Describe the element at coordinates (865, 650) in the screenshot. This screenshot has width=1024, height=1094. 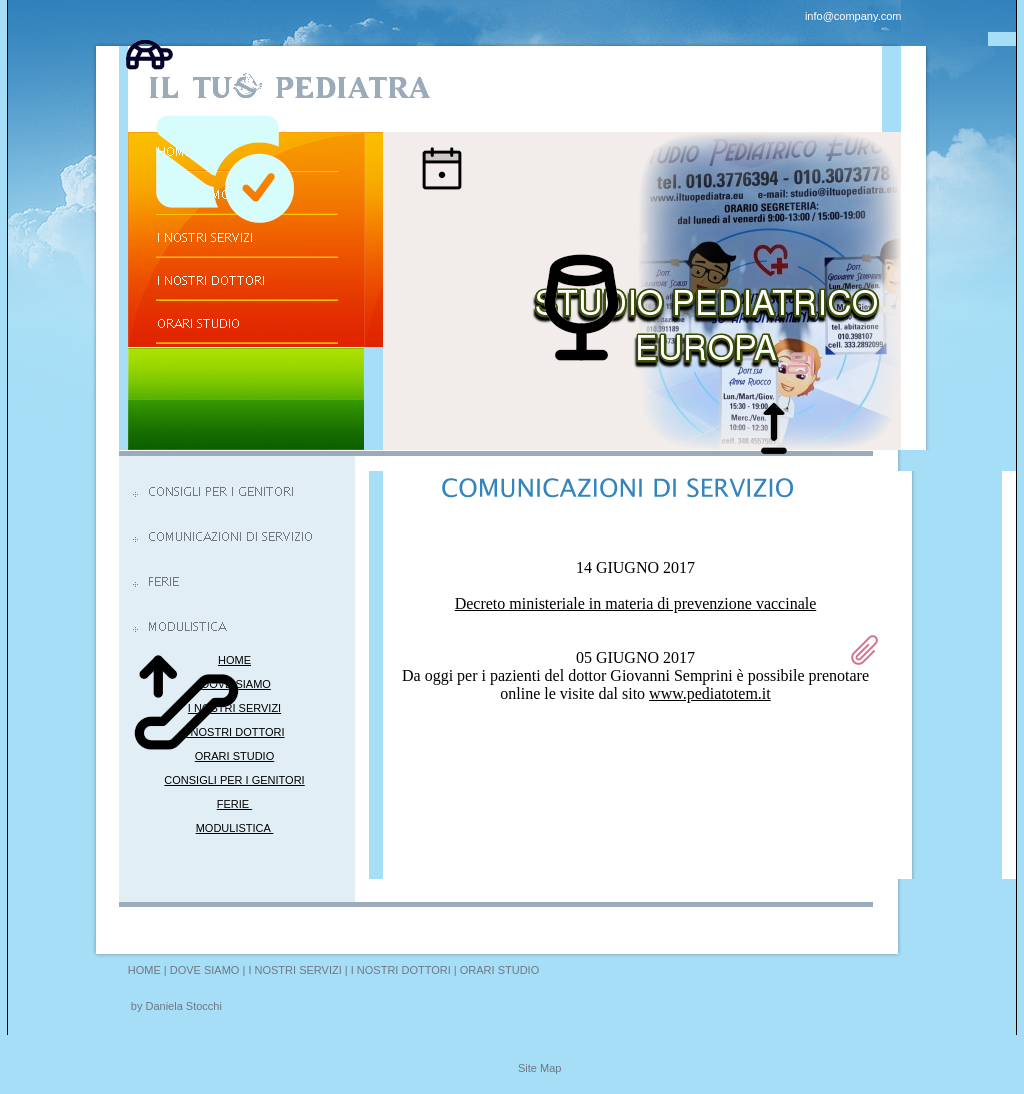
I see `attach a file to your message` at that location.